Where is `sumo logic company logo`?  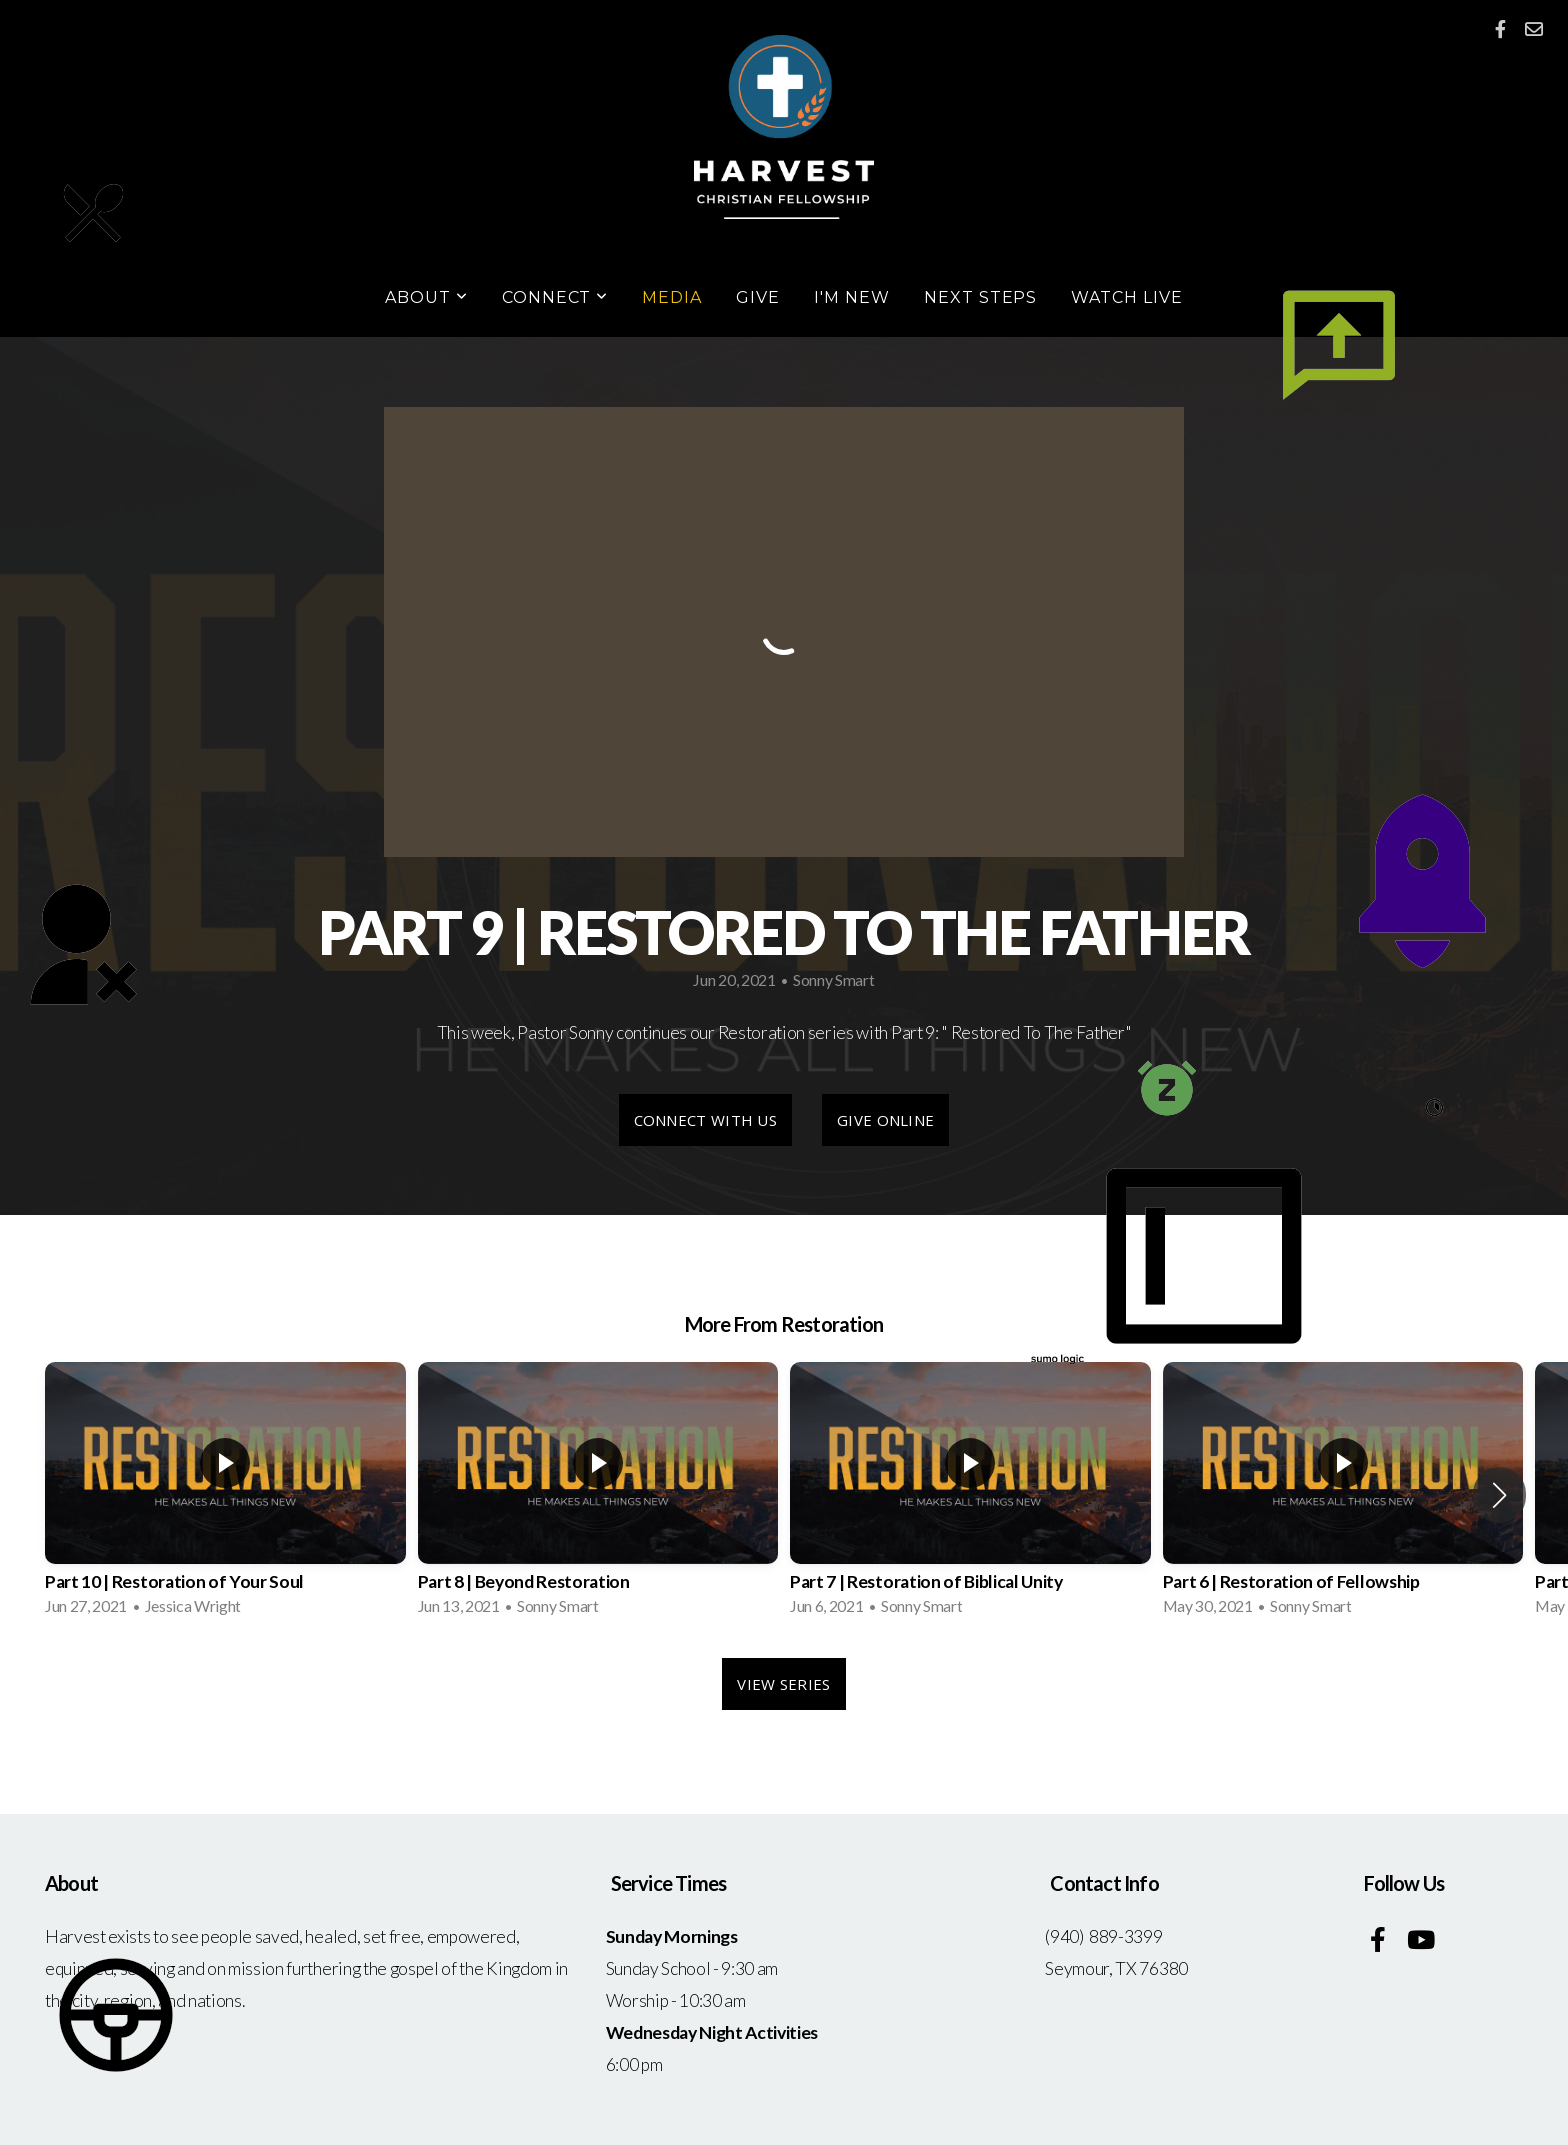
sumo logic company logo is located at coordinates (1057, 1359).